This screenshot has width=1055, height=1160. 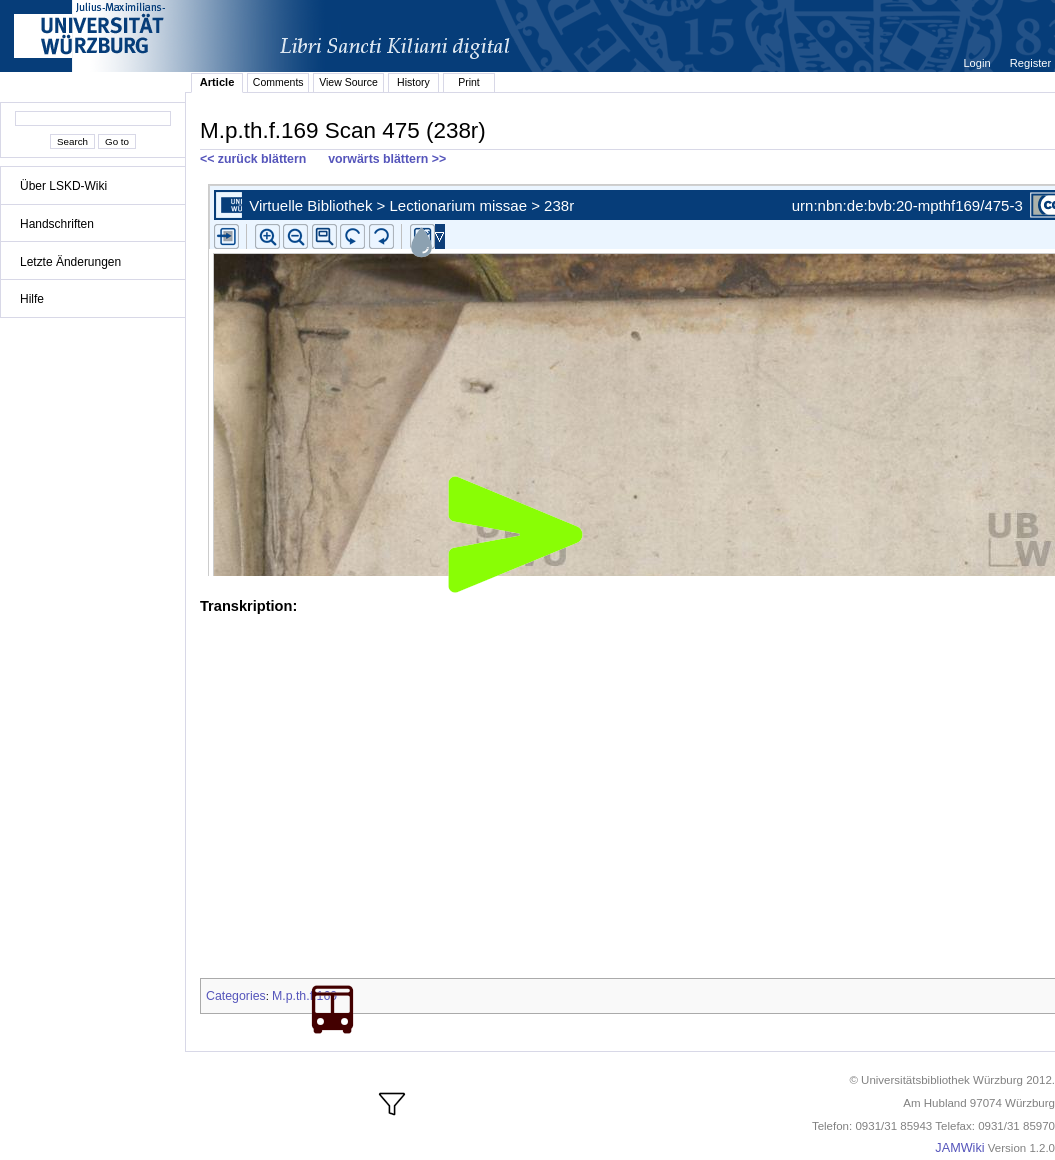 I want to click on send a message, so click(x=515, y=534).